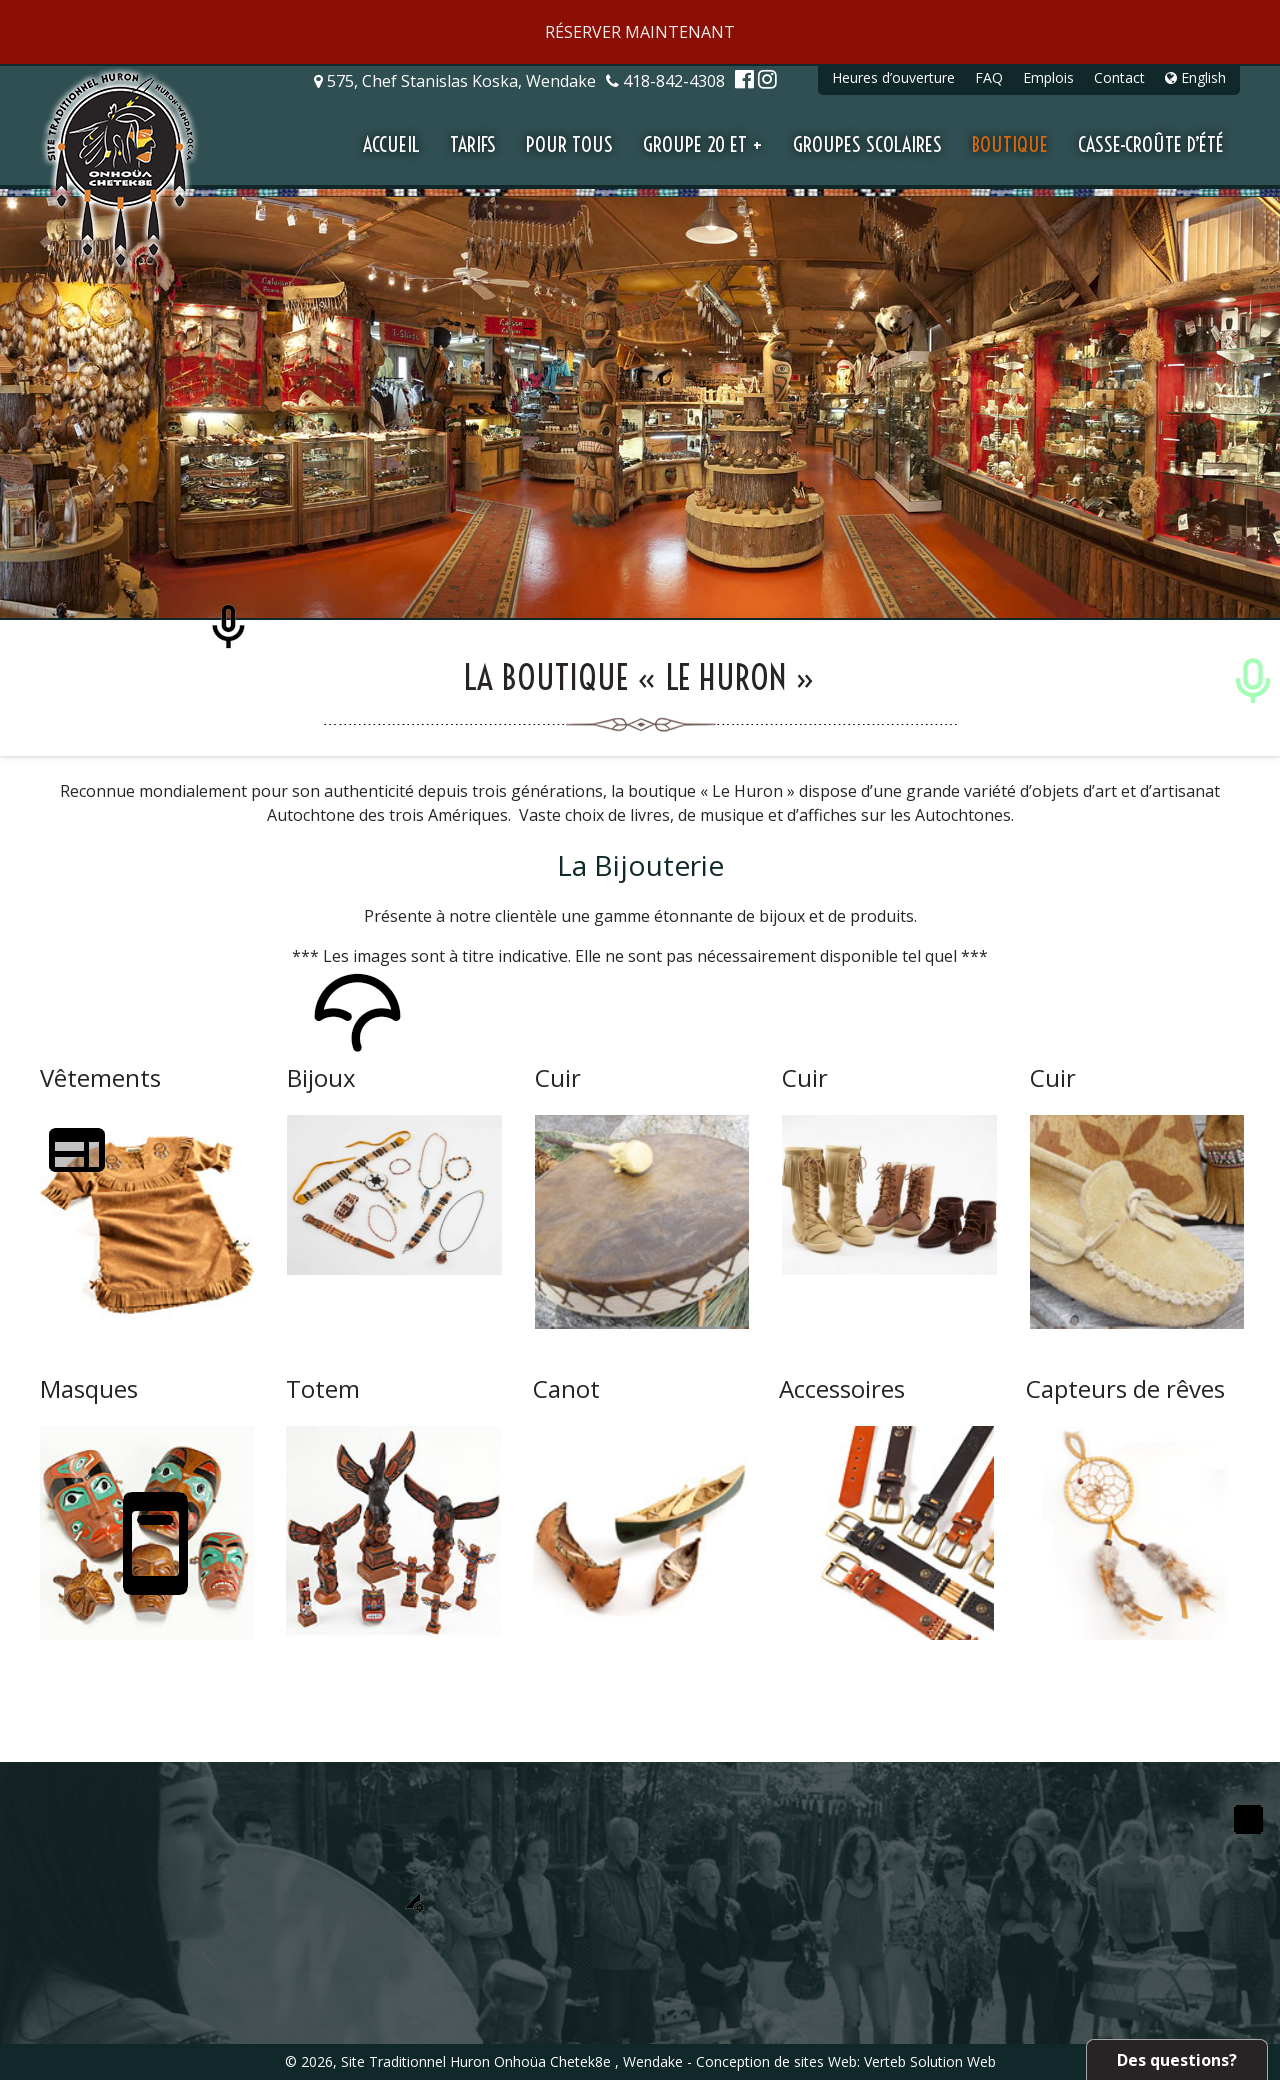 This screenshot has width=1280, height=2080. What do you see at coordinates (357, 1012) in the screenshot?
I see `visit codecov integration settings` at bounding box center [357, 1012].